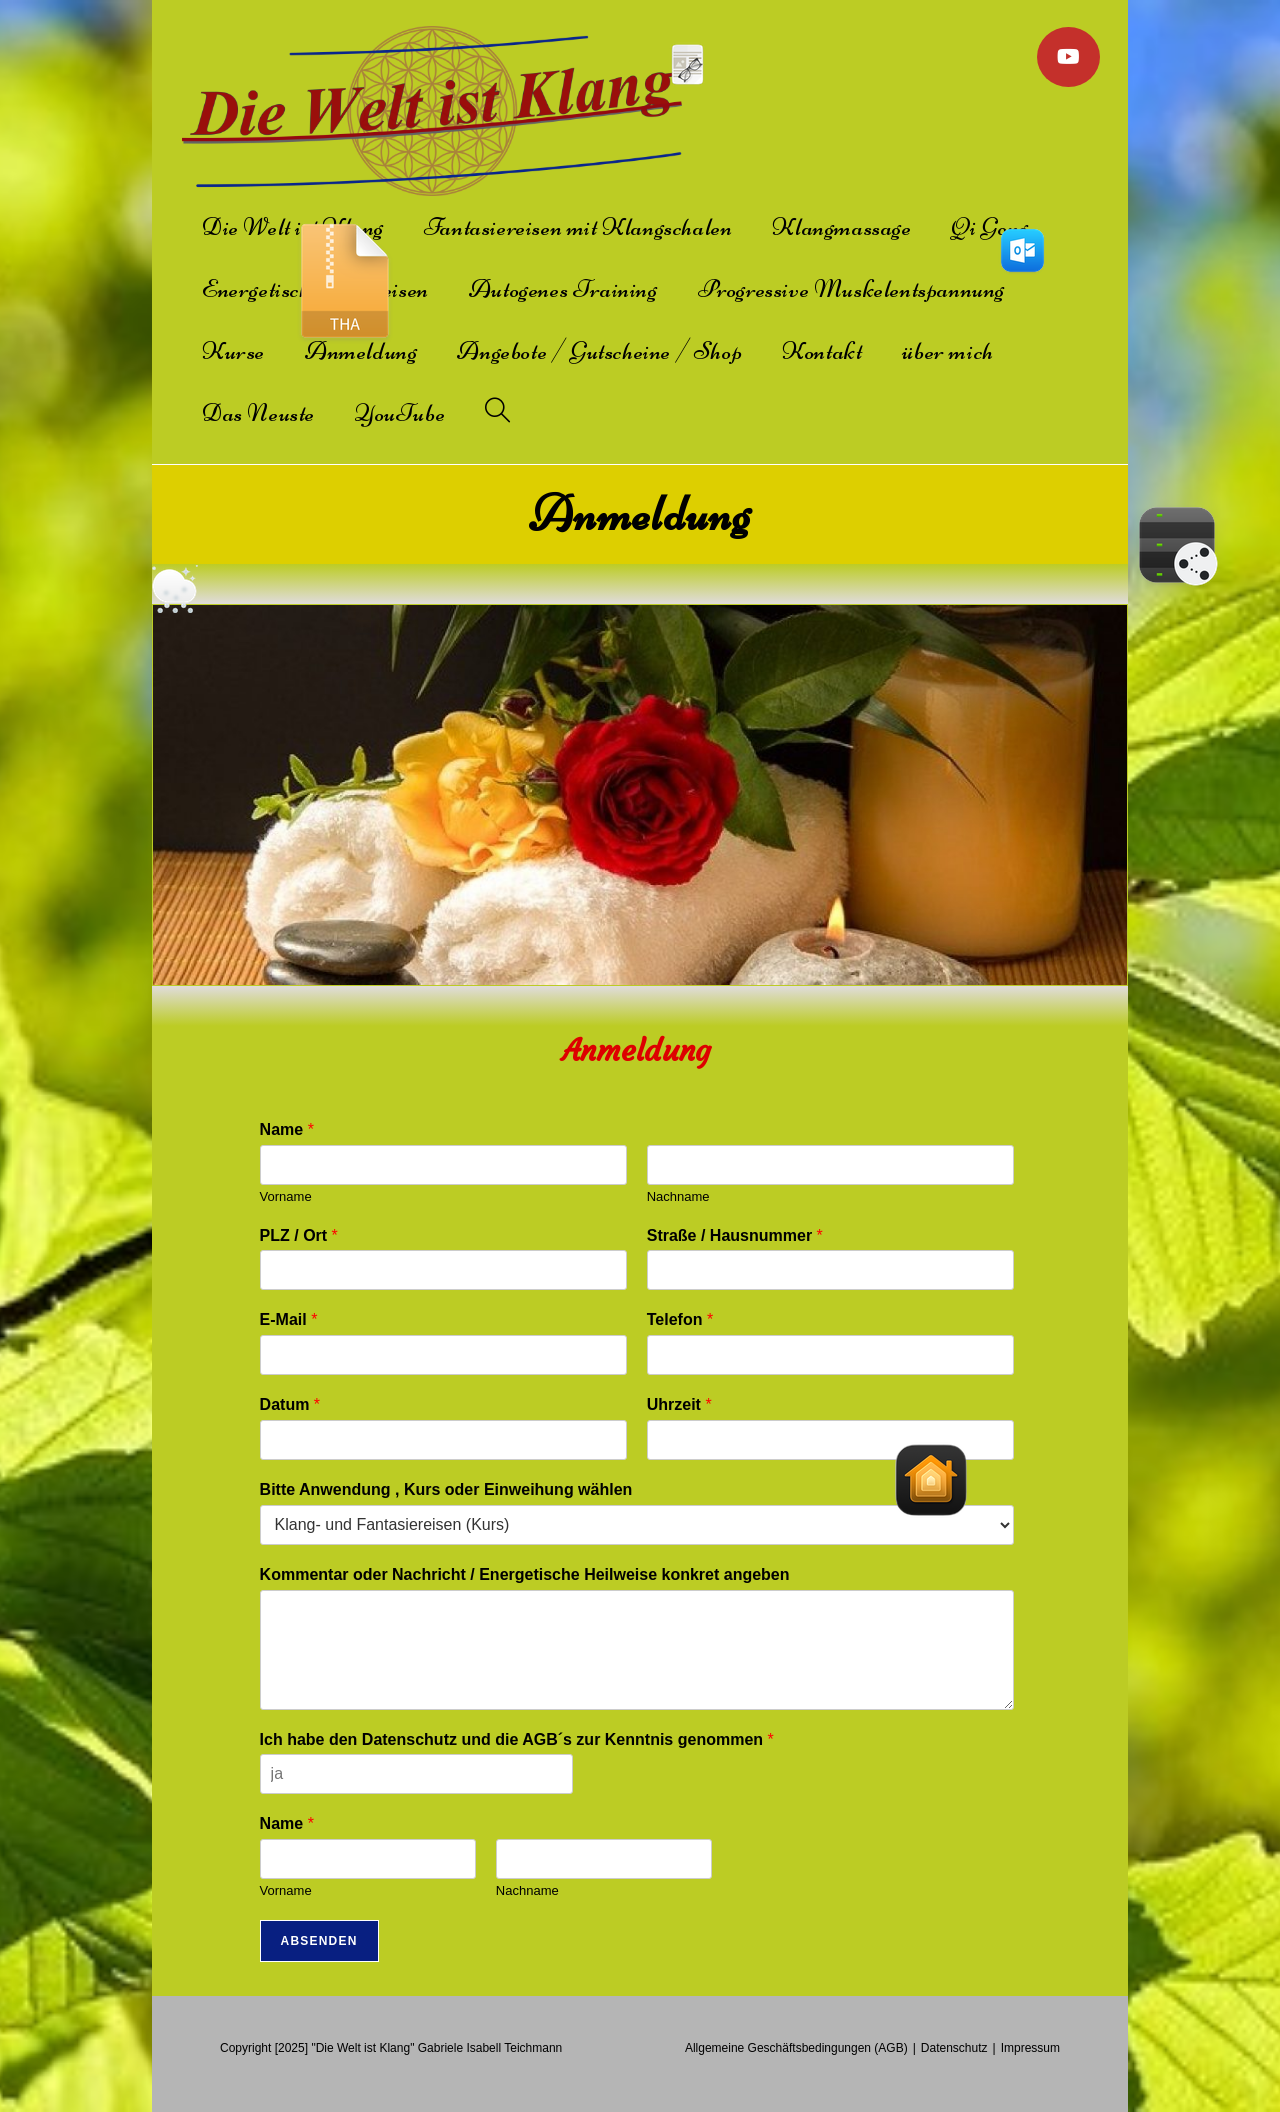 Image resolution: width=1280 pixels, height=2112 pixels. What do you see at coordinates (1022, 250) in the screenshot?
I see `open Microsoft Outlook email app` at bounding box center [1022, 250].